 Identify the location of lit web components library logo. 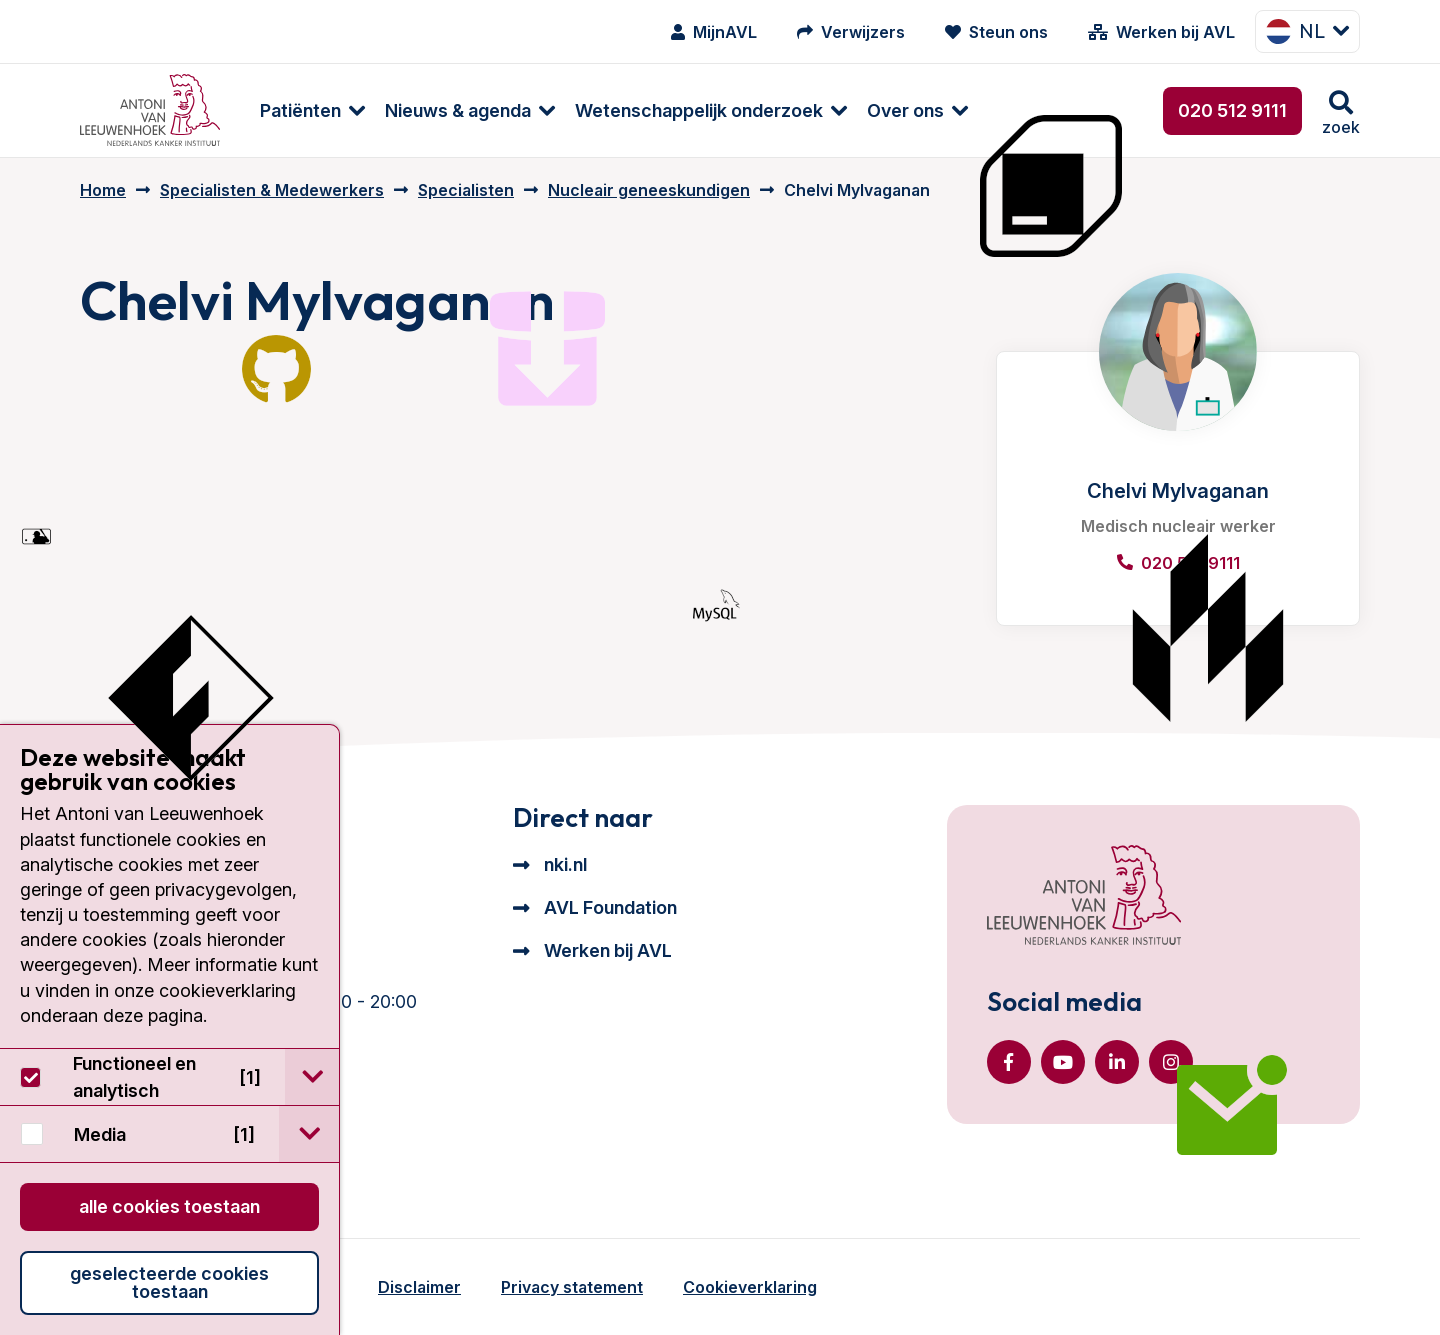
(1208, 628).